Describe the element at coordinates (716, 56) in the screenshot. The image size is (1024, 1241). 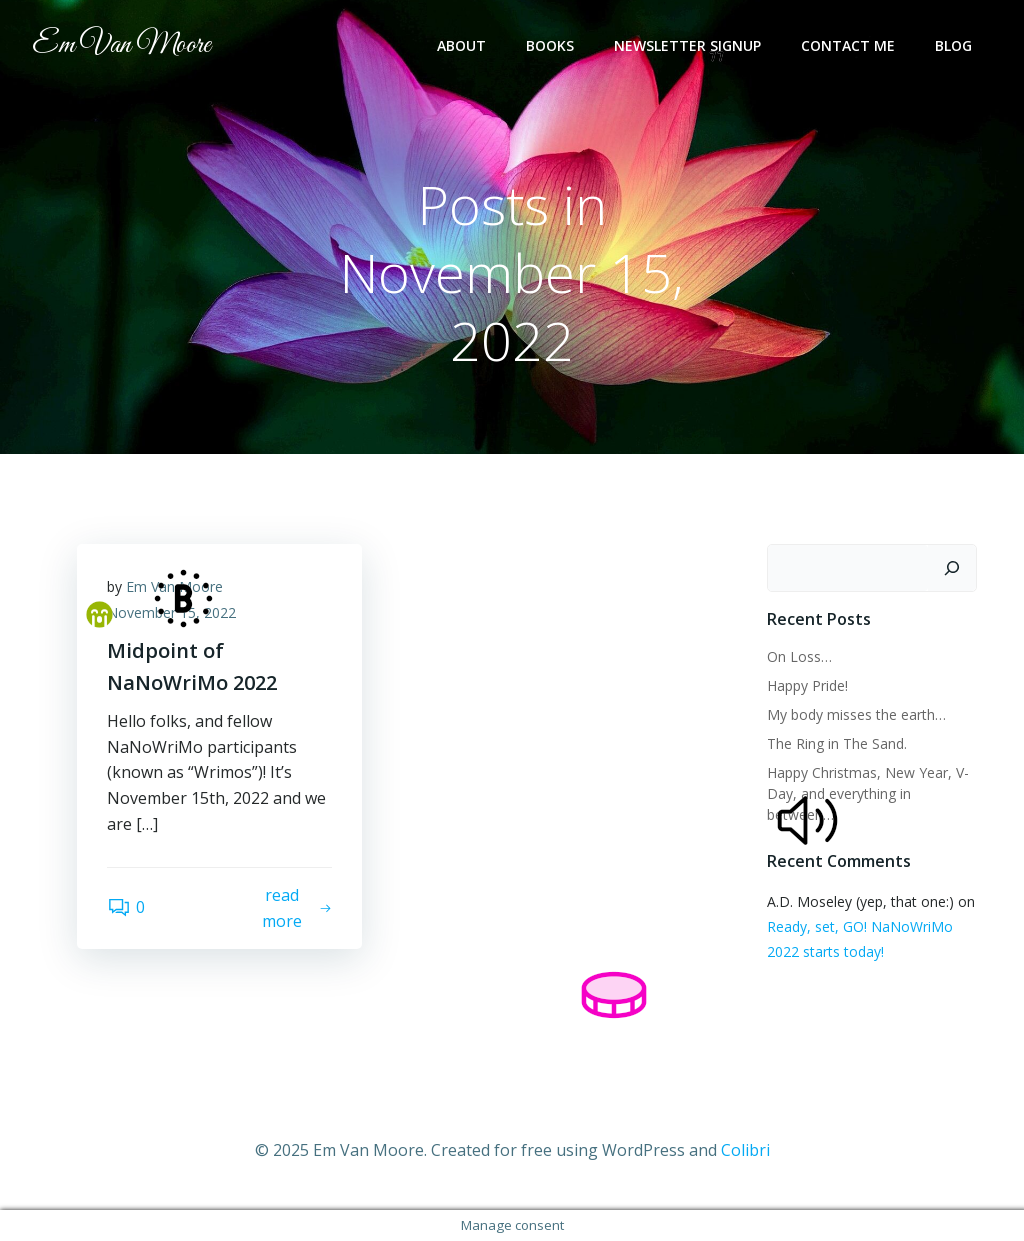
I see `displays the number 77 as a label or badge` at that location.